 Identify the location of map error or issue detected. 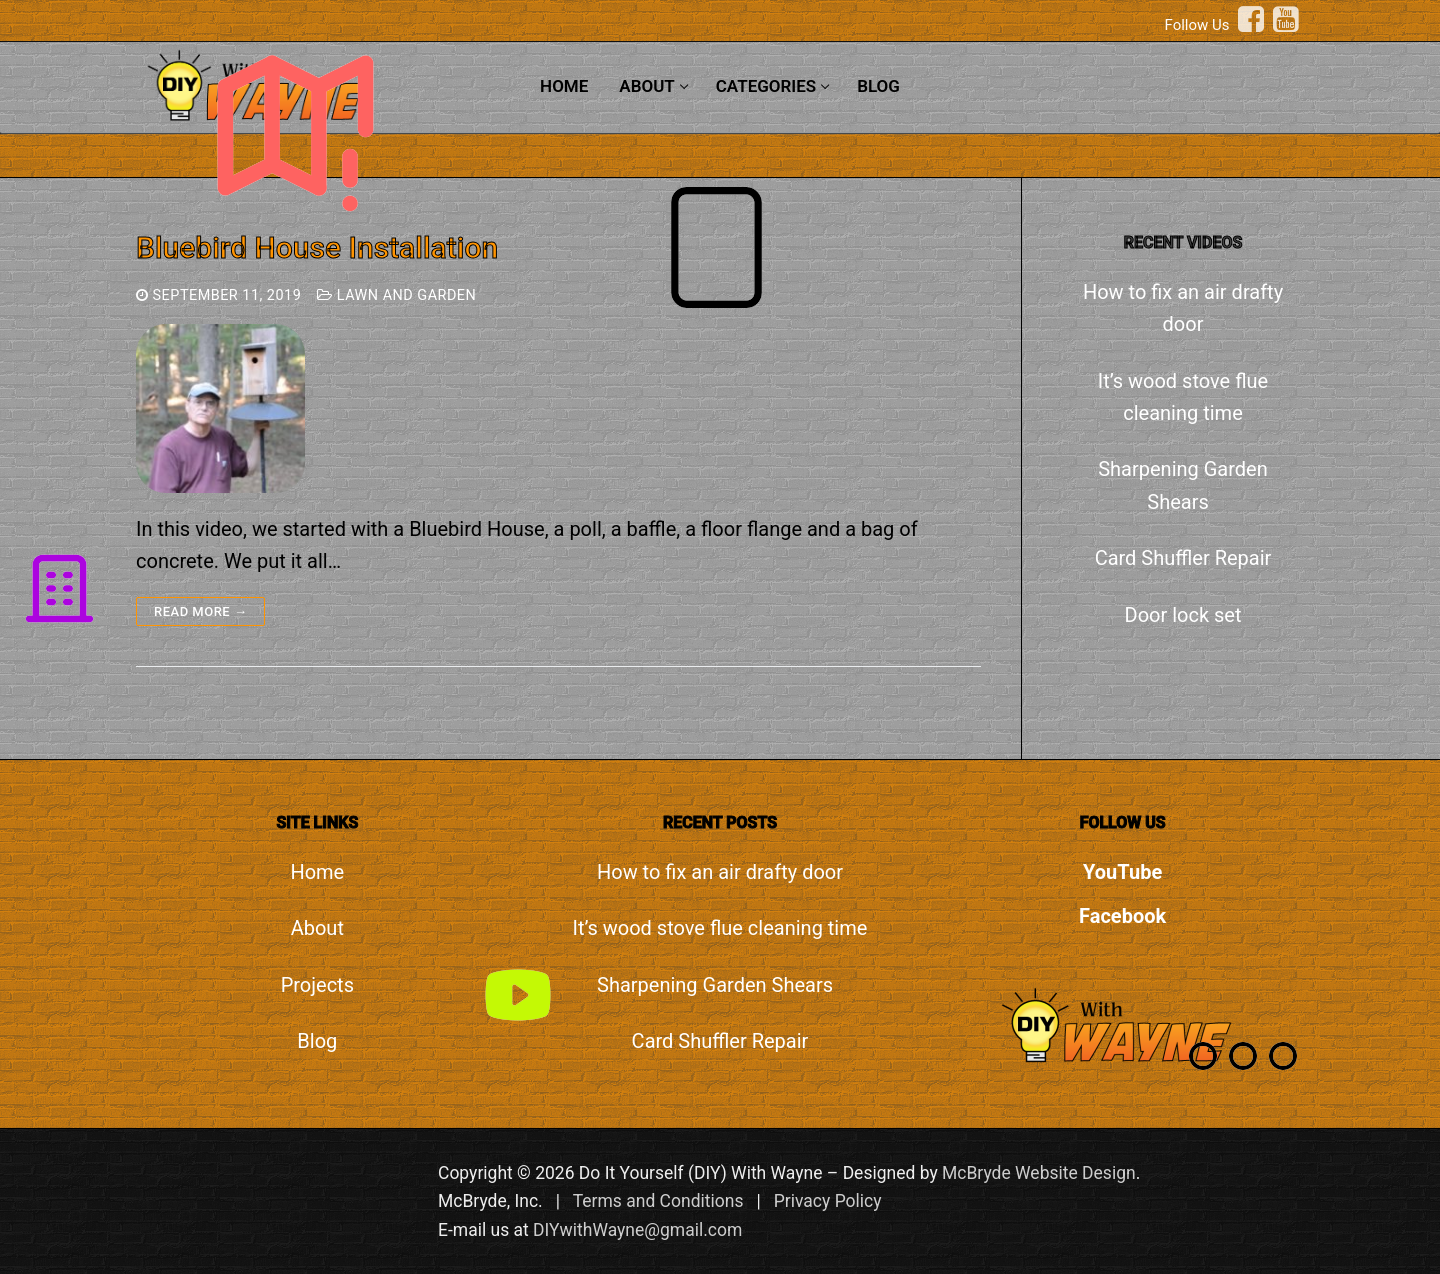
(295, 125).